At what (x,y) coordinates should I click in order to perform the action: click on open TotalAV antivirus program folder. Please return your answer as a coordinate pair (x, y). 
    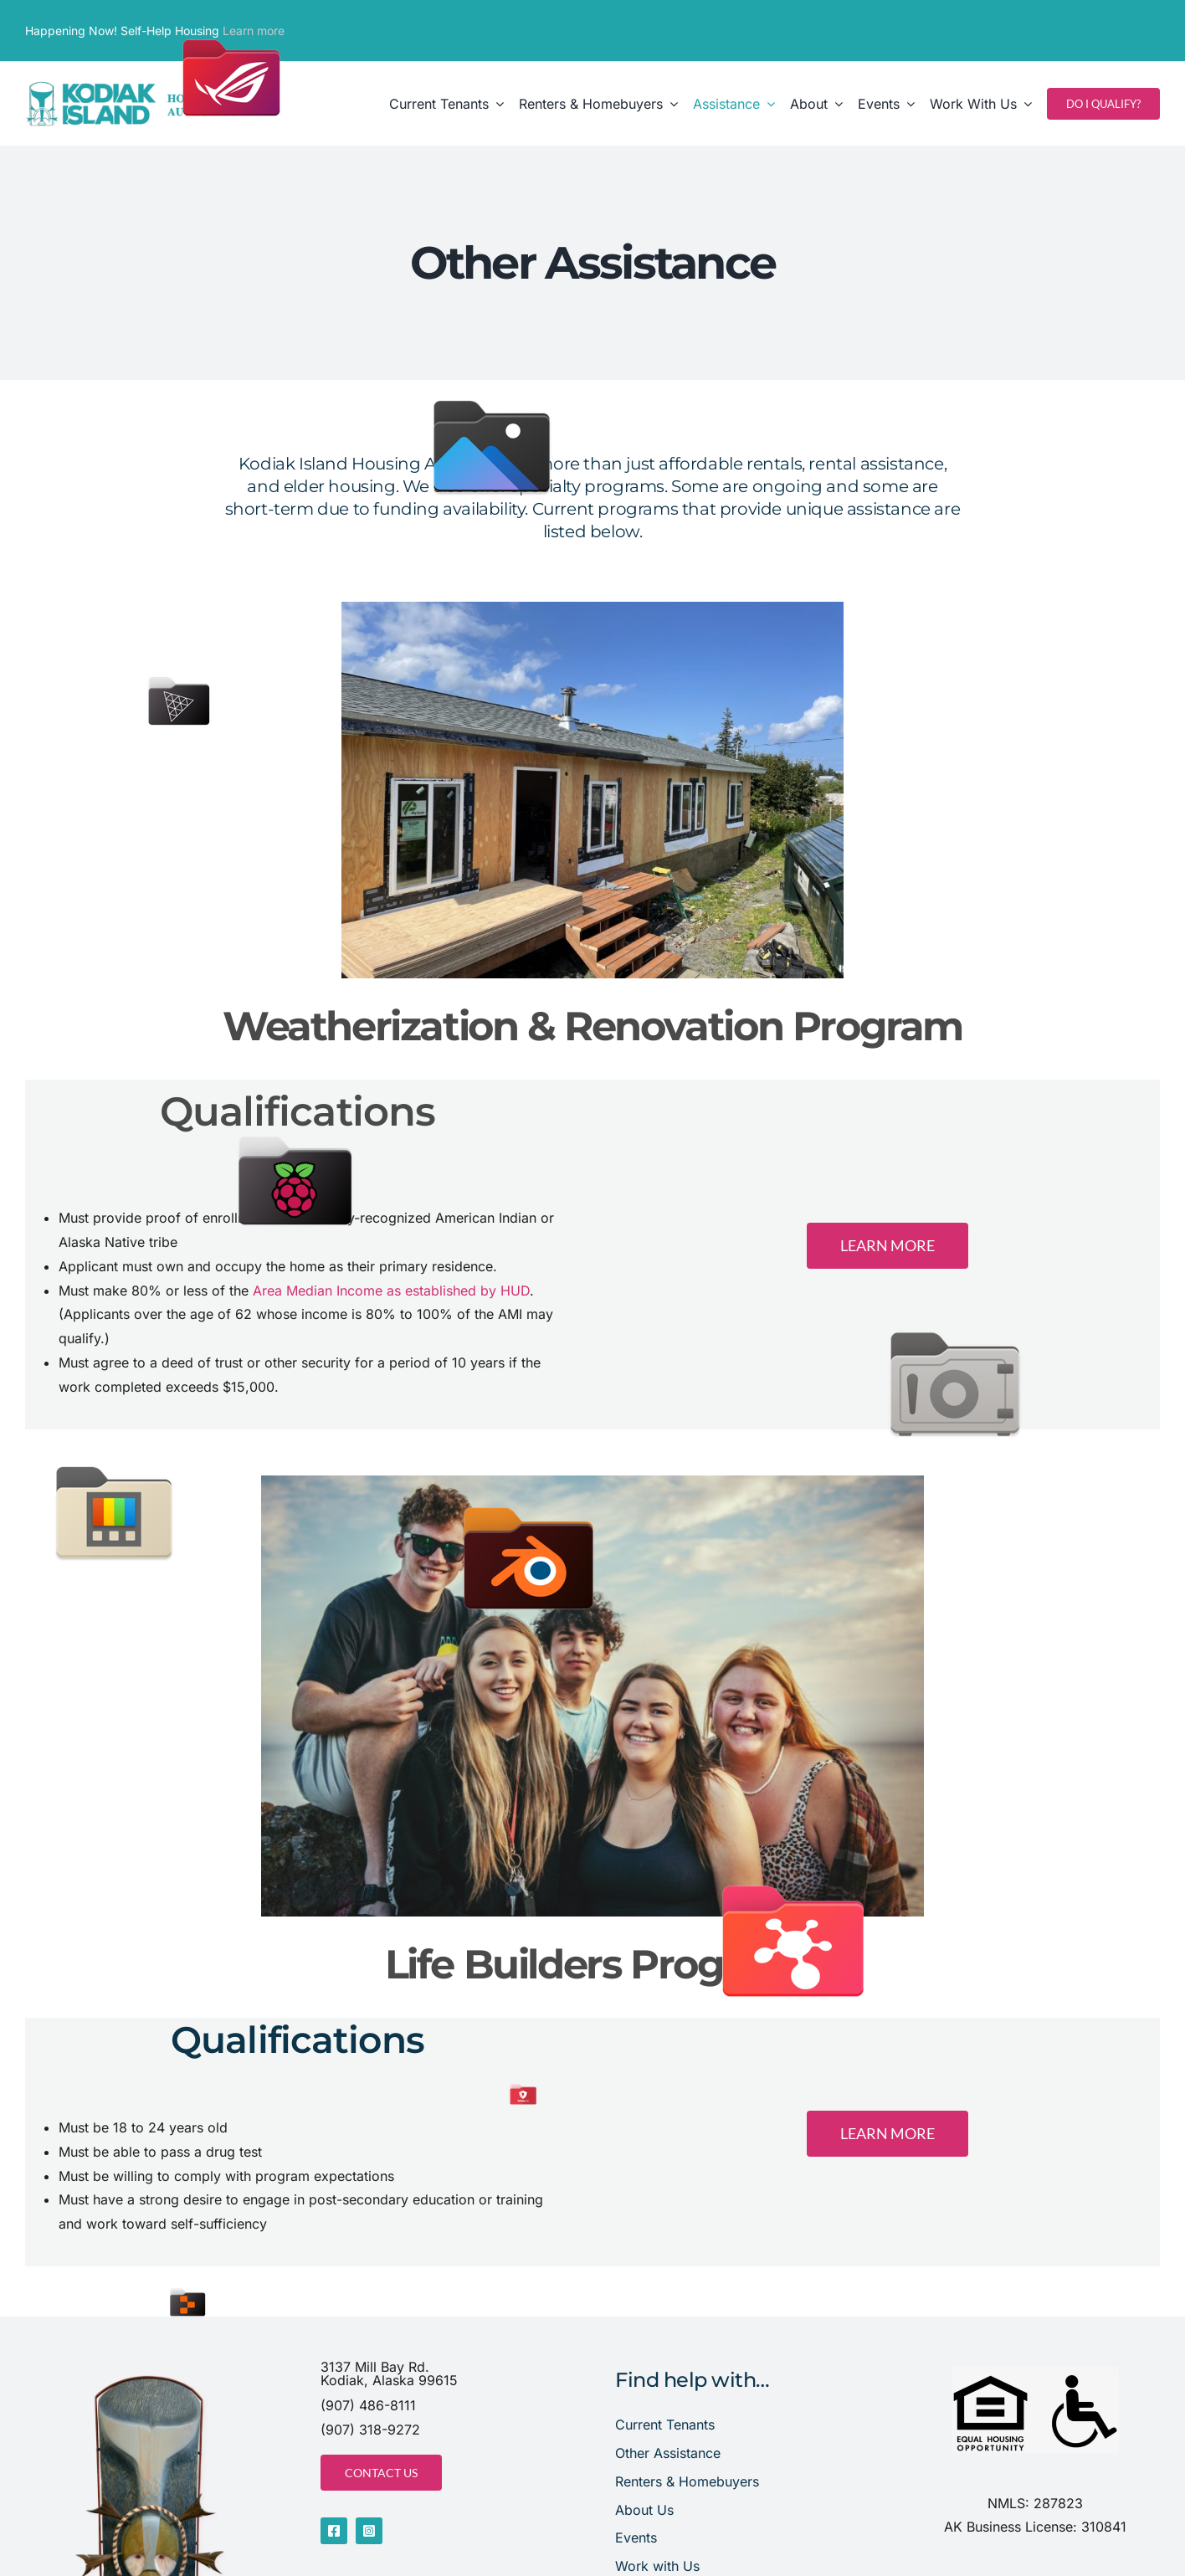
    Looking at the image, I should click on (523, 2095).